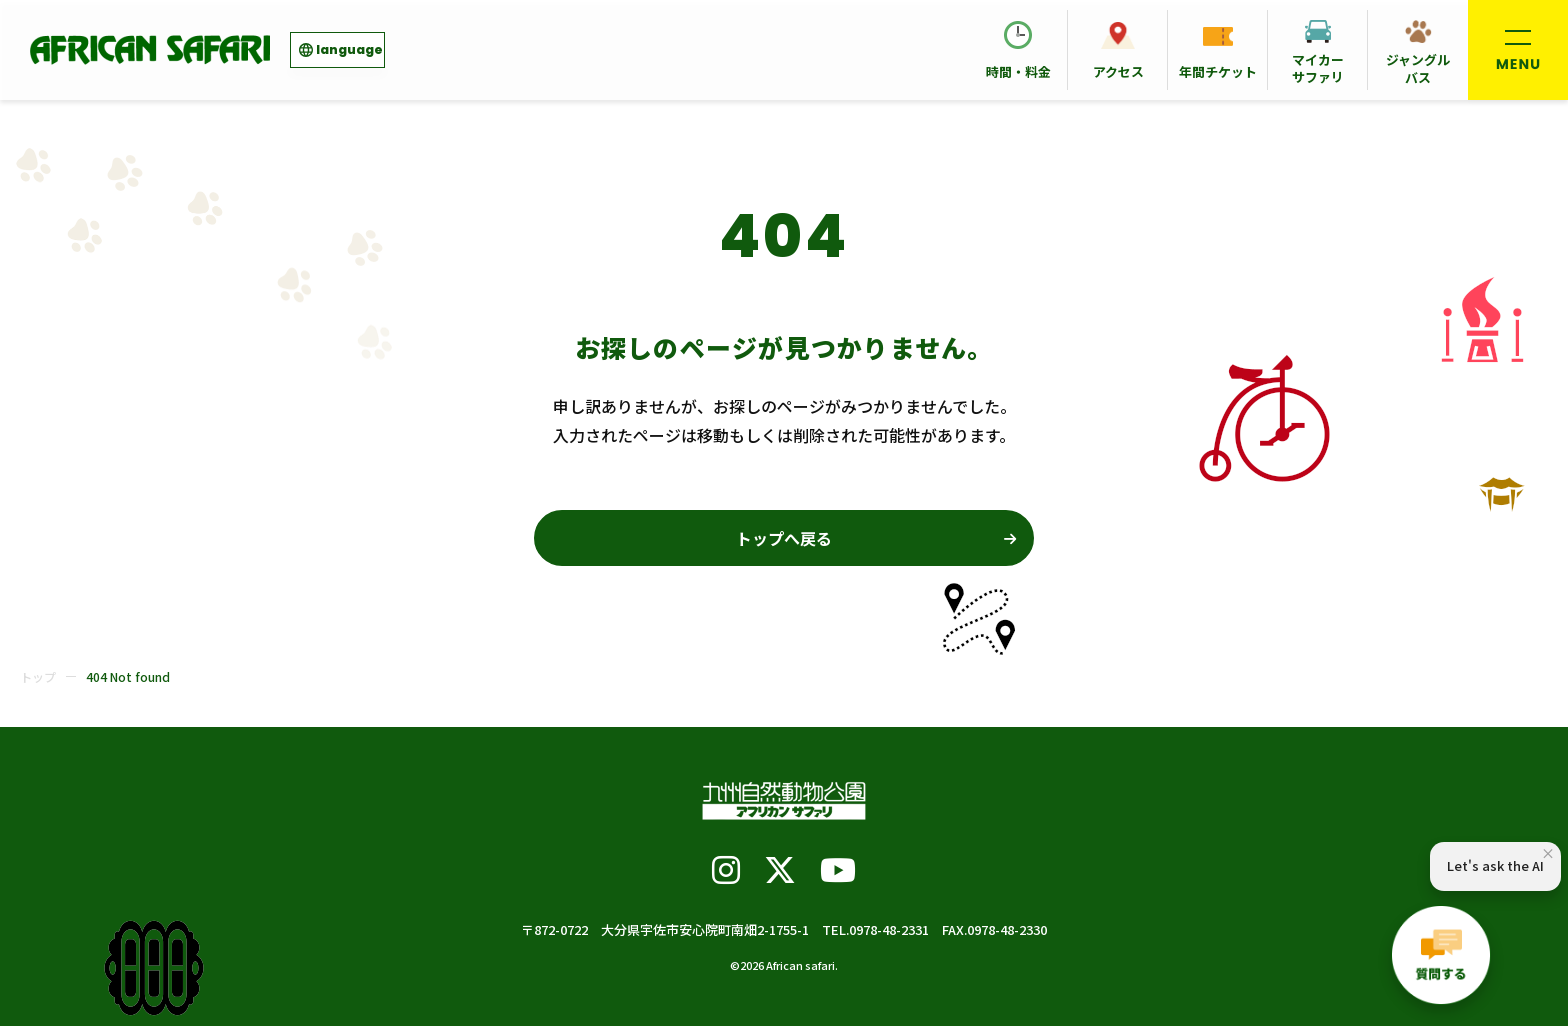  Describe the element at coordinates (1264, 416) in the screenshot. I see `vintage or classic cycling mode` at that location.